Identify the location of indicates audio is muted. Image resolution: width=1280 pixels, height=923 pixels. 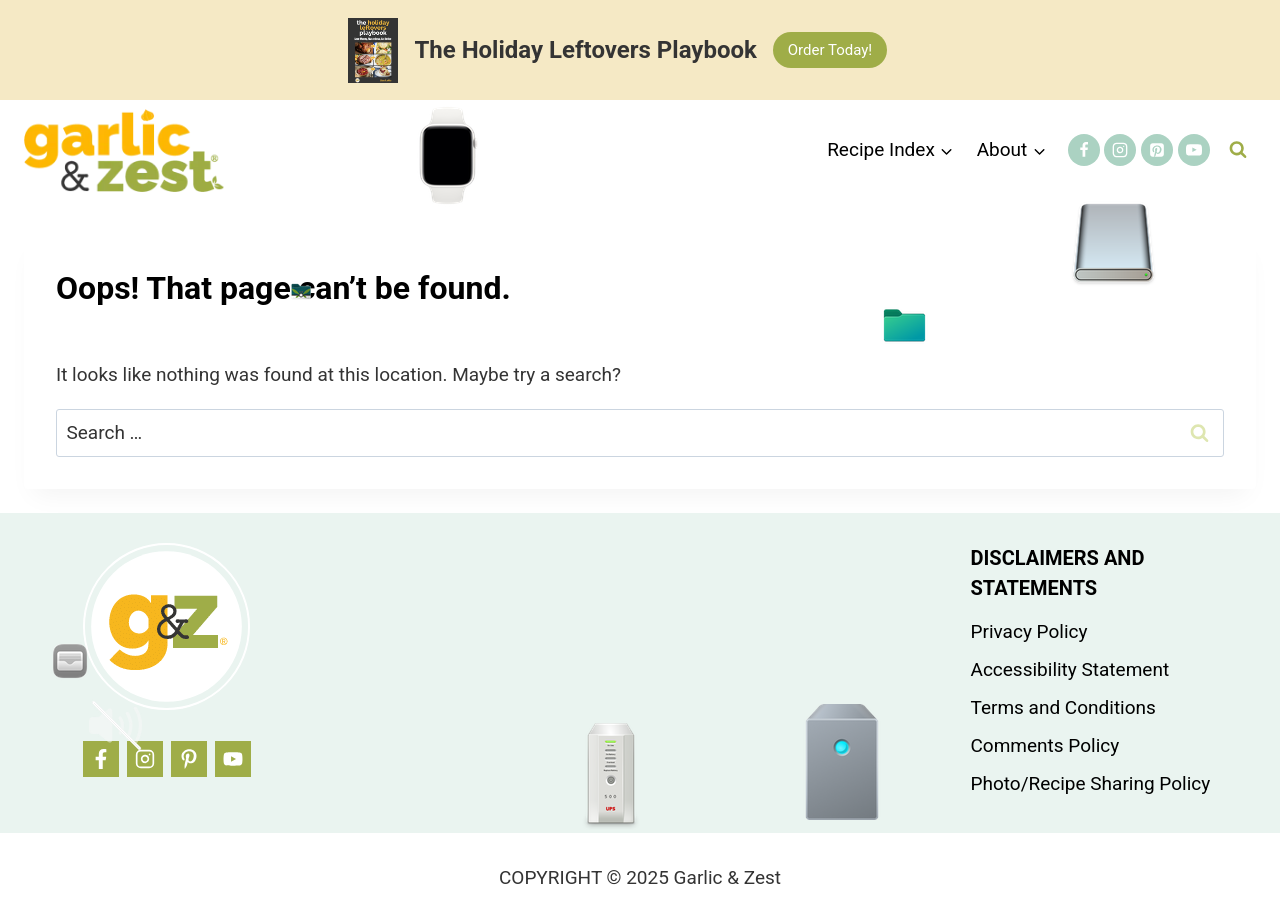
(115, 725).